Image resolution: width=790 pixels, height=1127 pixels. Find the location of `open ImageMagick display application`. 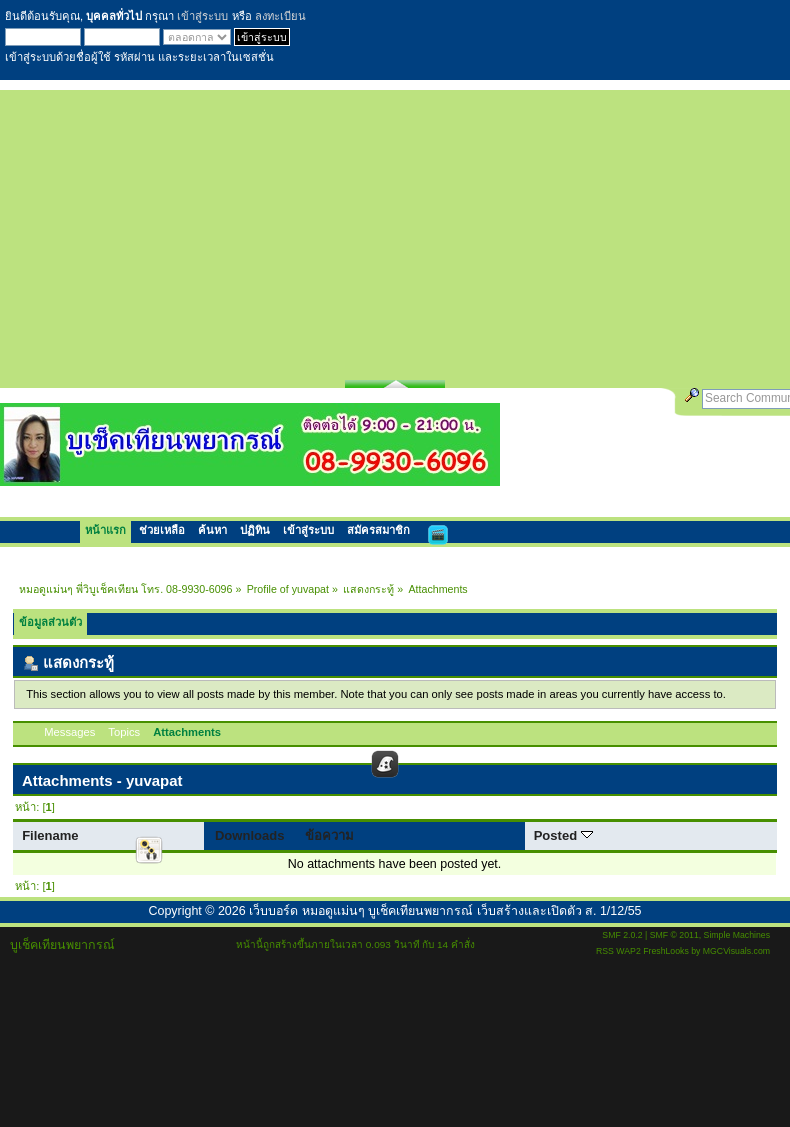

open ImageMagick display application is located at coordinates (385, 764).